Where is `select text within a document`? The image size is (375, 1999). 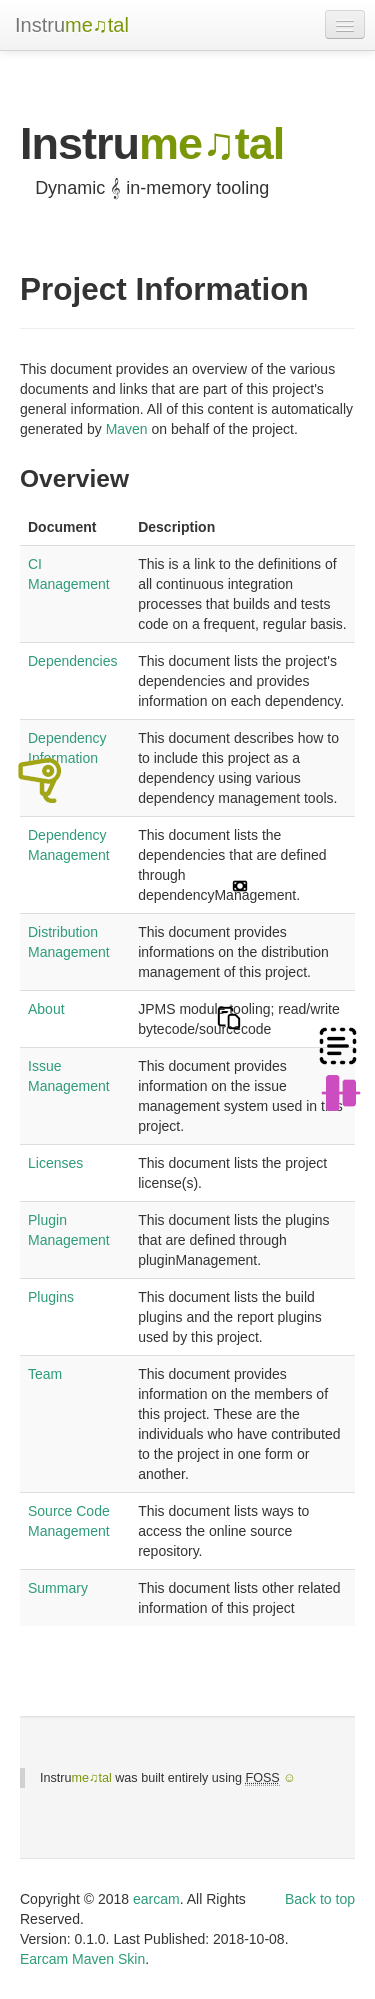 select text within a document is located at coordinates (338, 1046).